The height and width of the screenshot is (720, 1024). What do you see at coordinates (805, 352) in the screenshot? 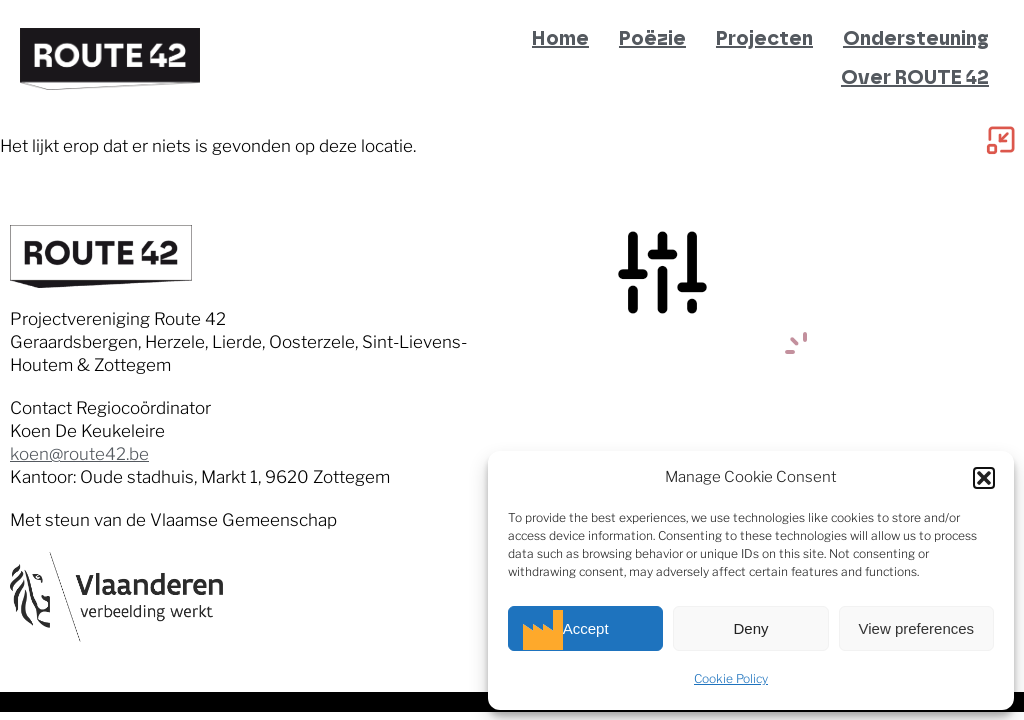
I see `loading content in progress` at bounding box center [805, 352].